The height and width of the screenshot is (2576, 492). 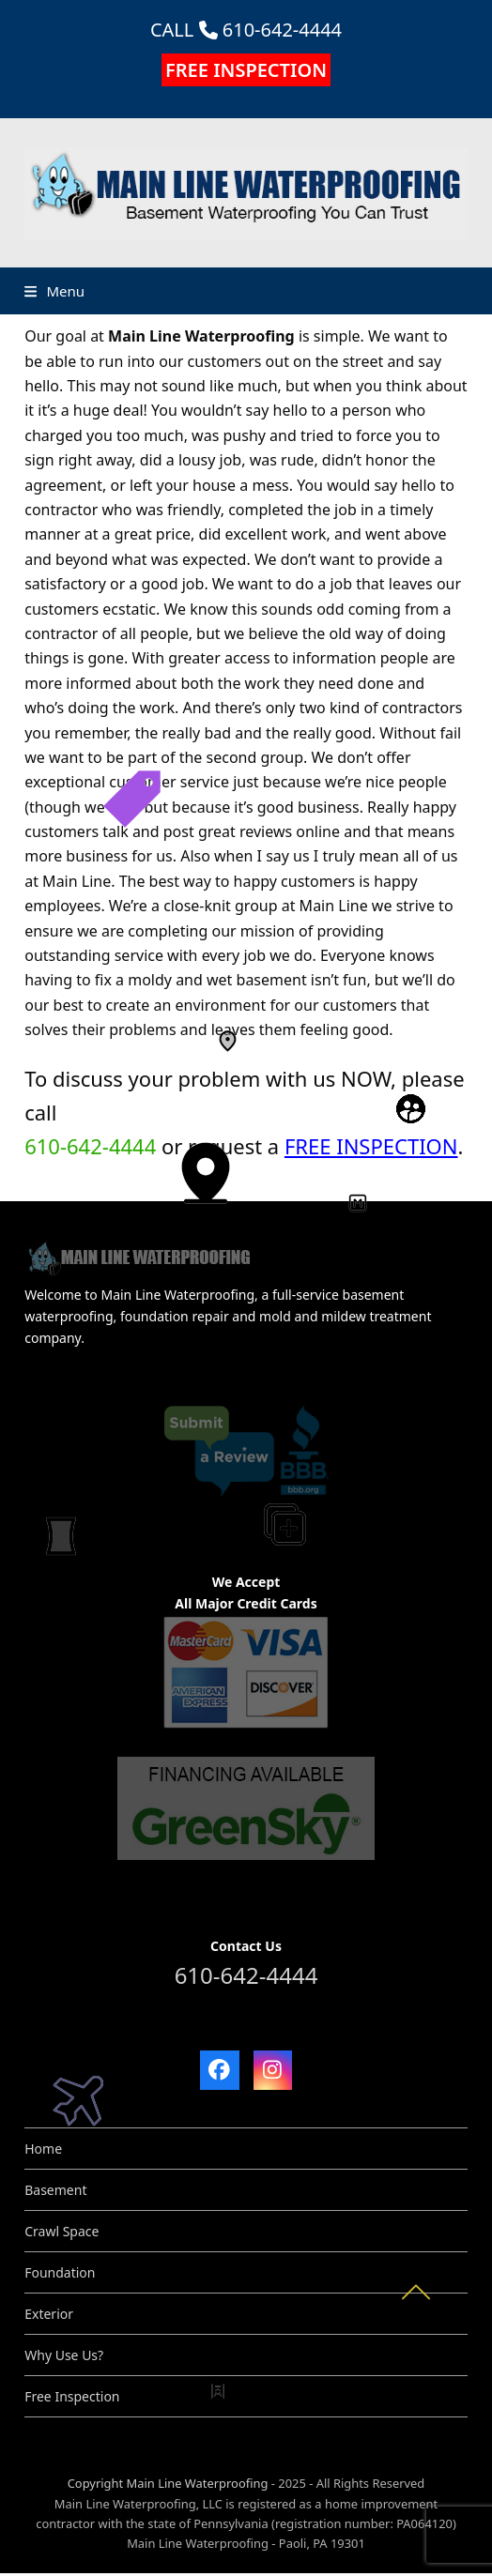 I want to click on switch to vertical panorama mode, so click(x=61, y=1536).